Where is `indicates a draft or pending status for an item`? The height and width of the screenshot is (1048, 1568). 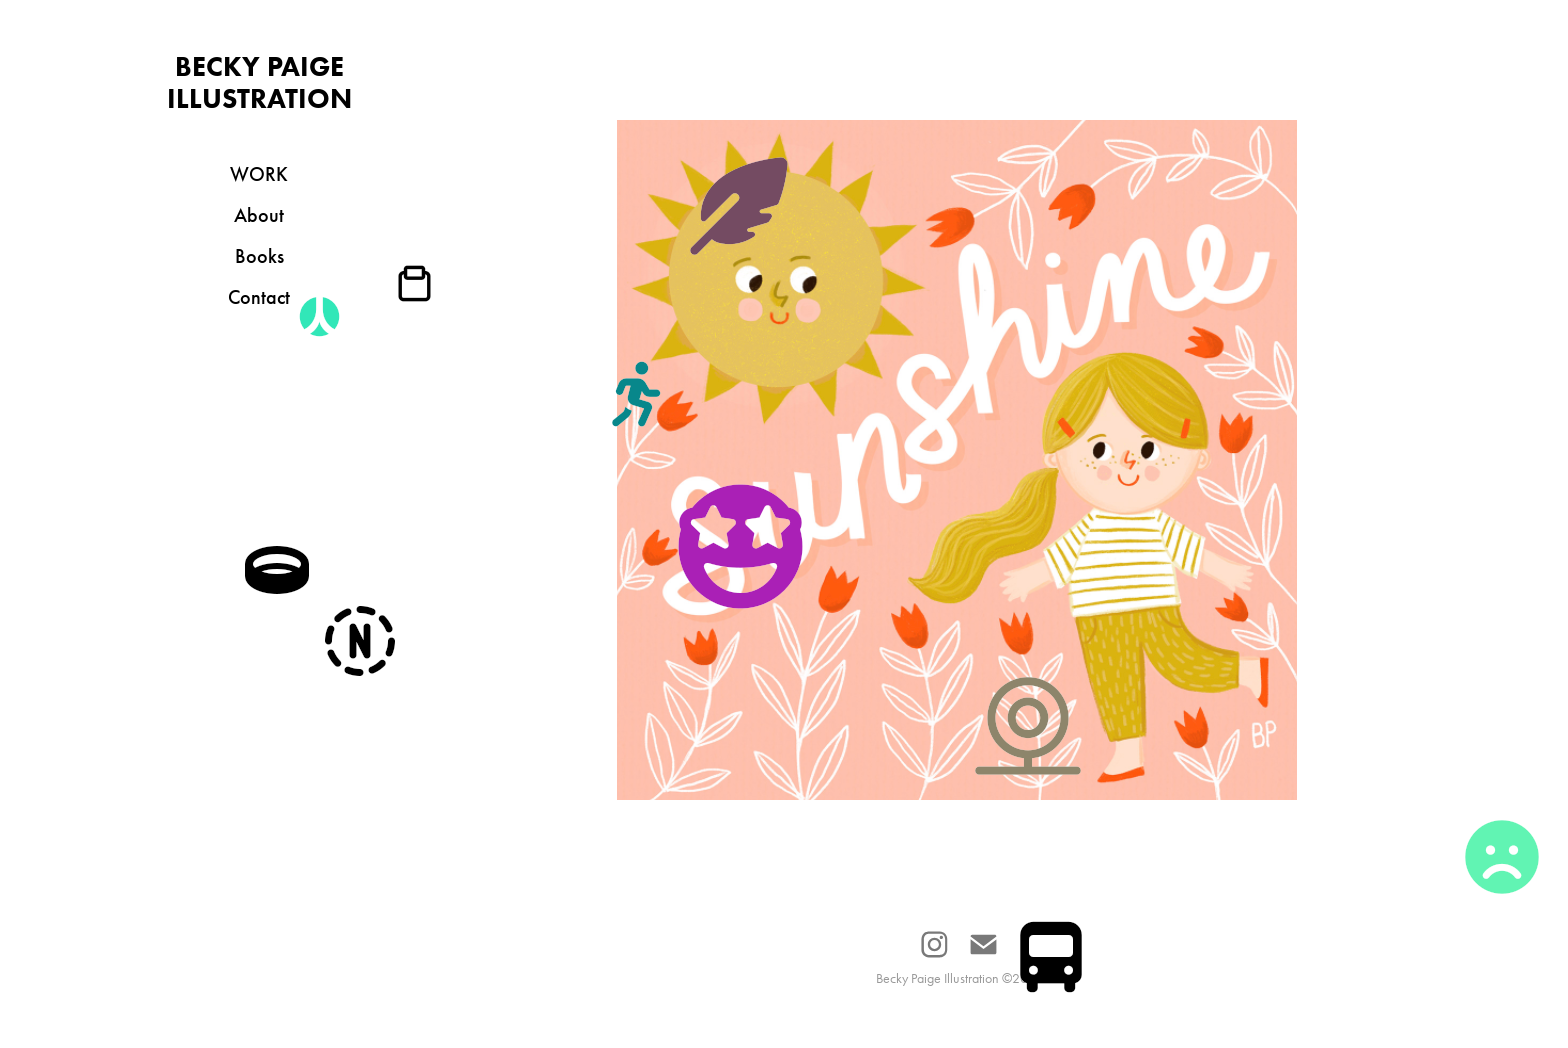 indicates a draft or pending status for an item is located at coordinates (360, 641).